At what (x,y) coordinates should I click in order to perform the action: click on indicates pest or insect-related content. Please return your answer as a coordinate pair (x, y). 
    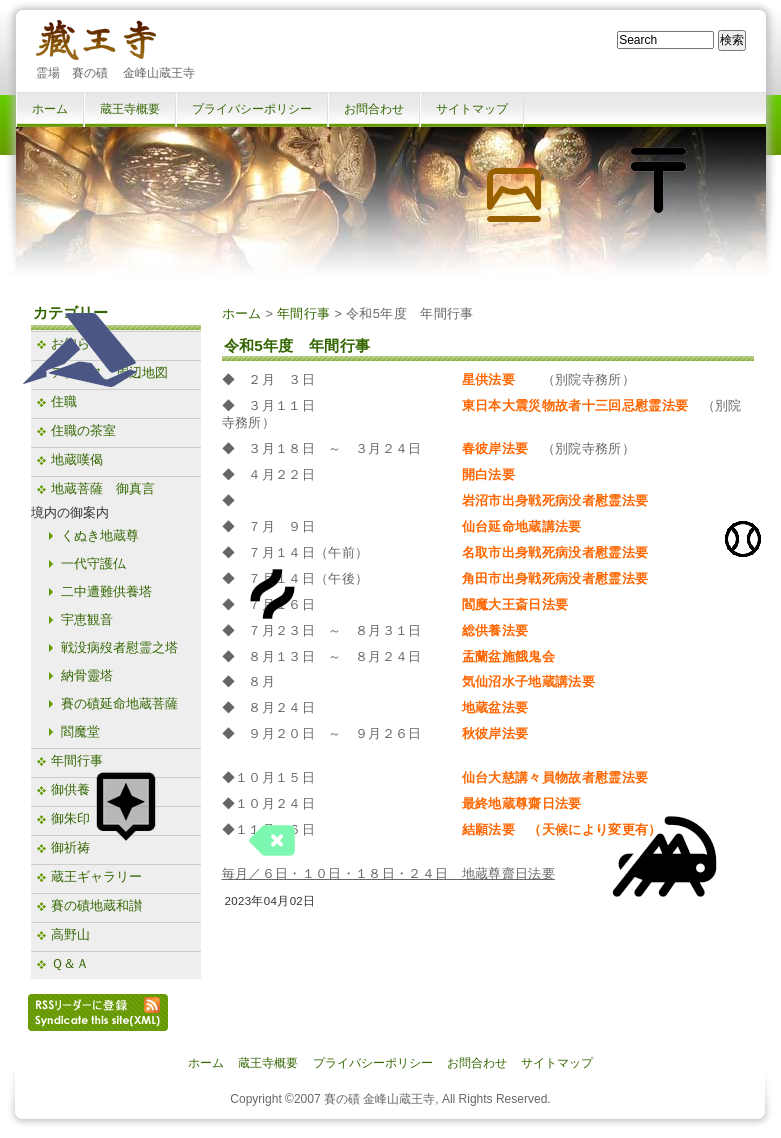
    Looking at the image, I should click on (664, 856).